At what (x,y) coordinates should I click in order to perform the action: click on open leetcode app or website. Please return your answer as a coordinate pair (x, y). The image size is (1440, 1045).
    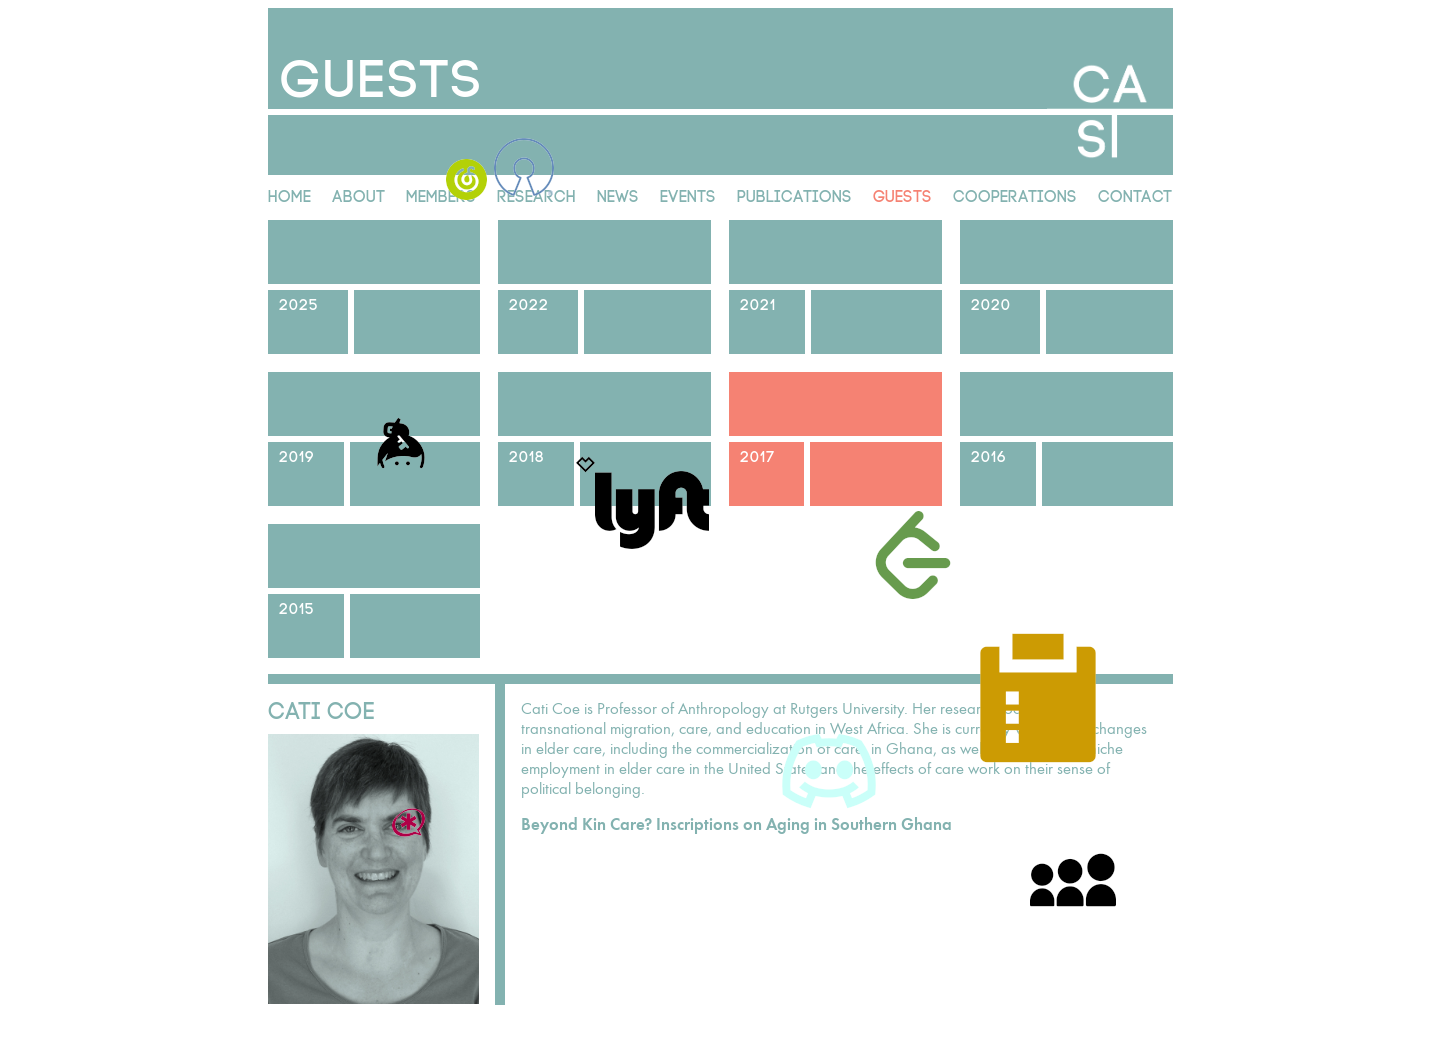
    Looking at the image, I should click on (913, 555).